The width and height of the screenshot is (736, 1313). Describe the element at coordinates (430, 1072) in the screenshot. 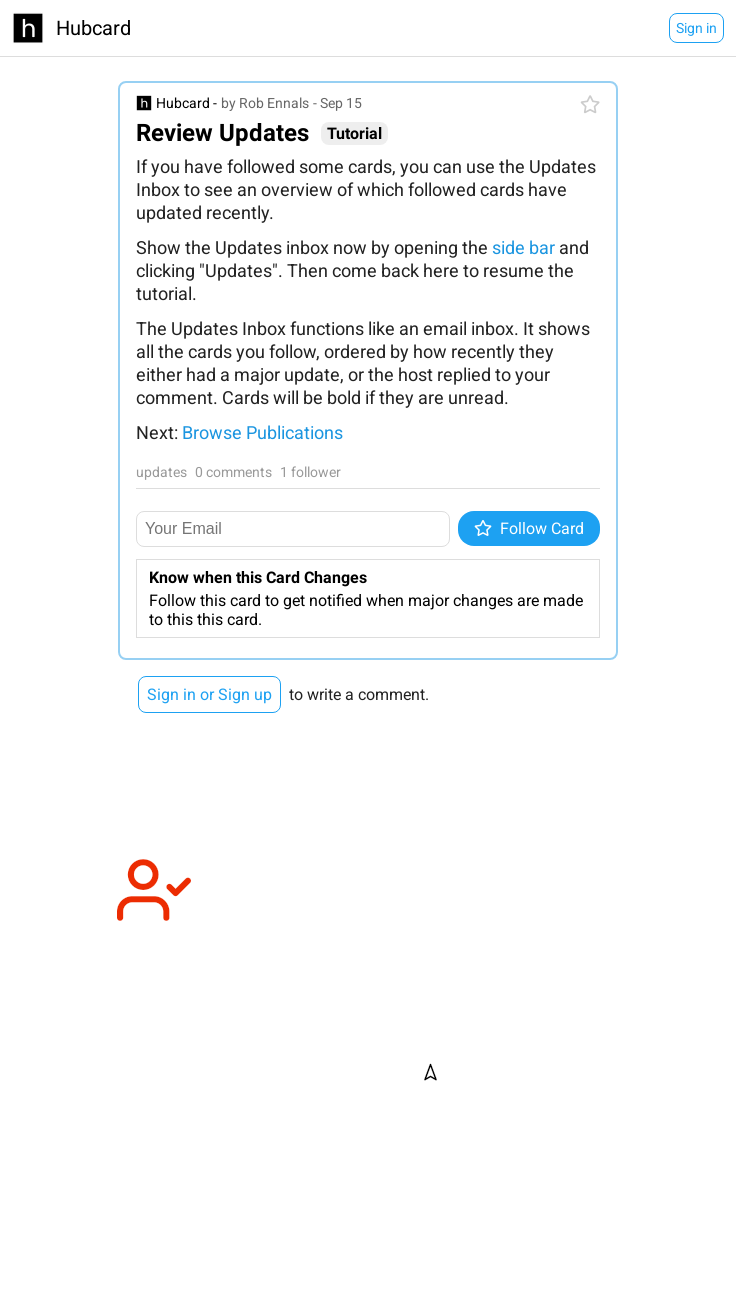

I see `navigate to current location` at that location.